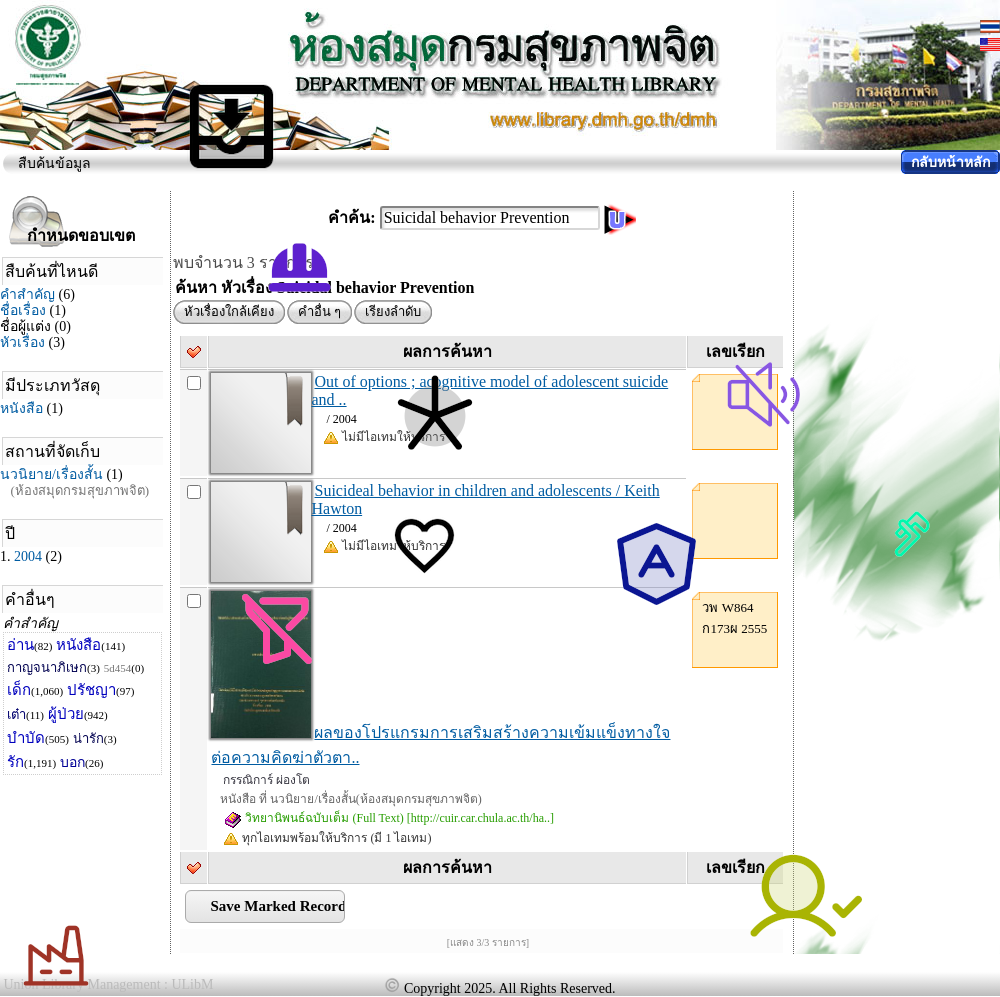 The width and height of the screenshot is (1000, 997). What do you see at coordinates (802, 899) in the screenshot?
I see `confirm or verify a user account` at bounding box center [802, 899].